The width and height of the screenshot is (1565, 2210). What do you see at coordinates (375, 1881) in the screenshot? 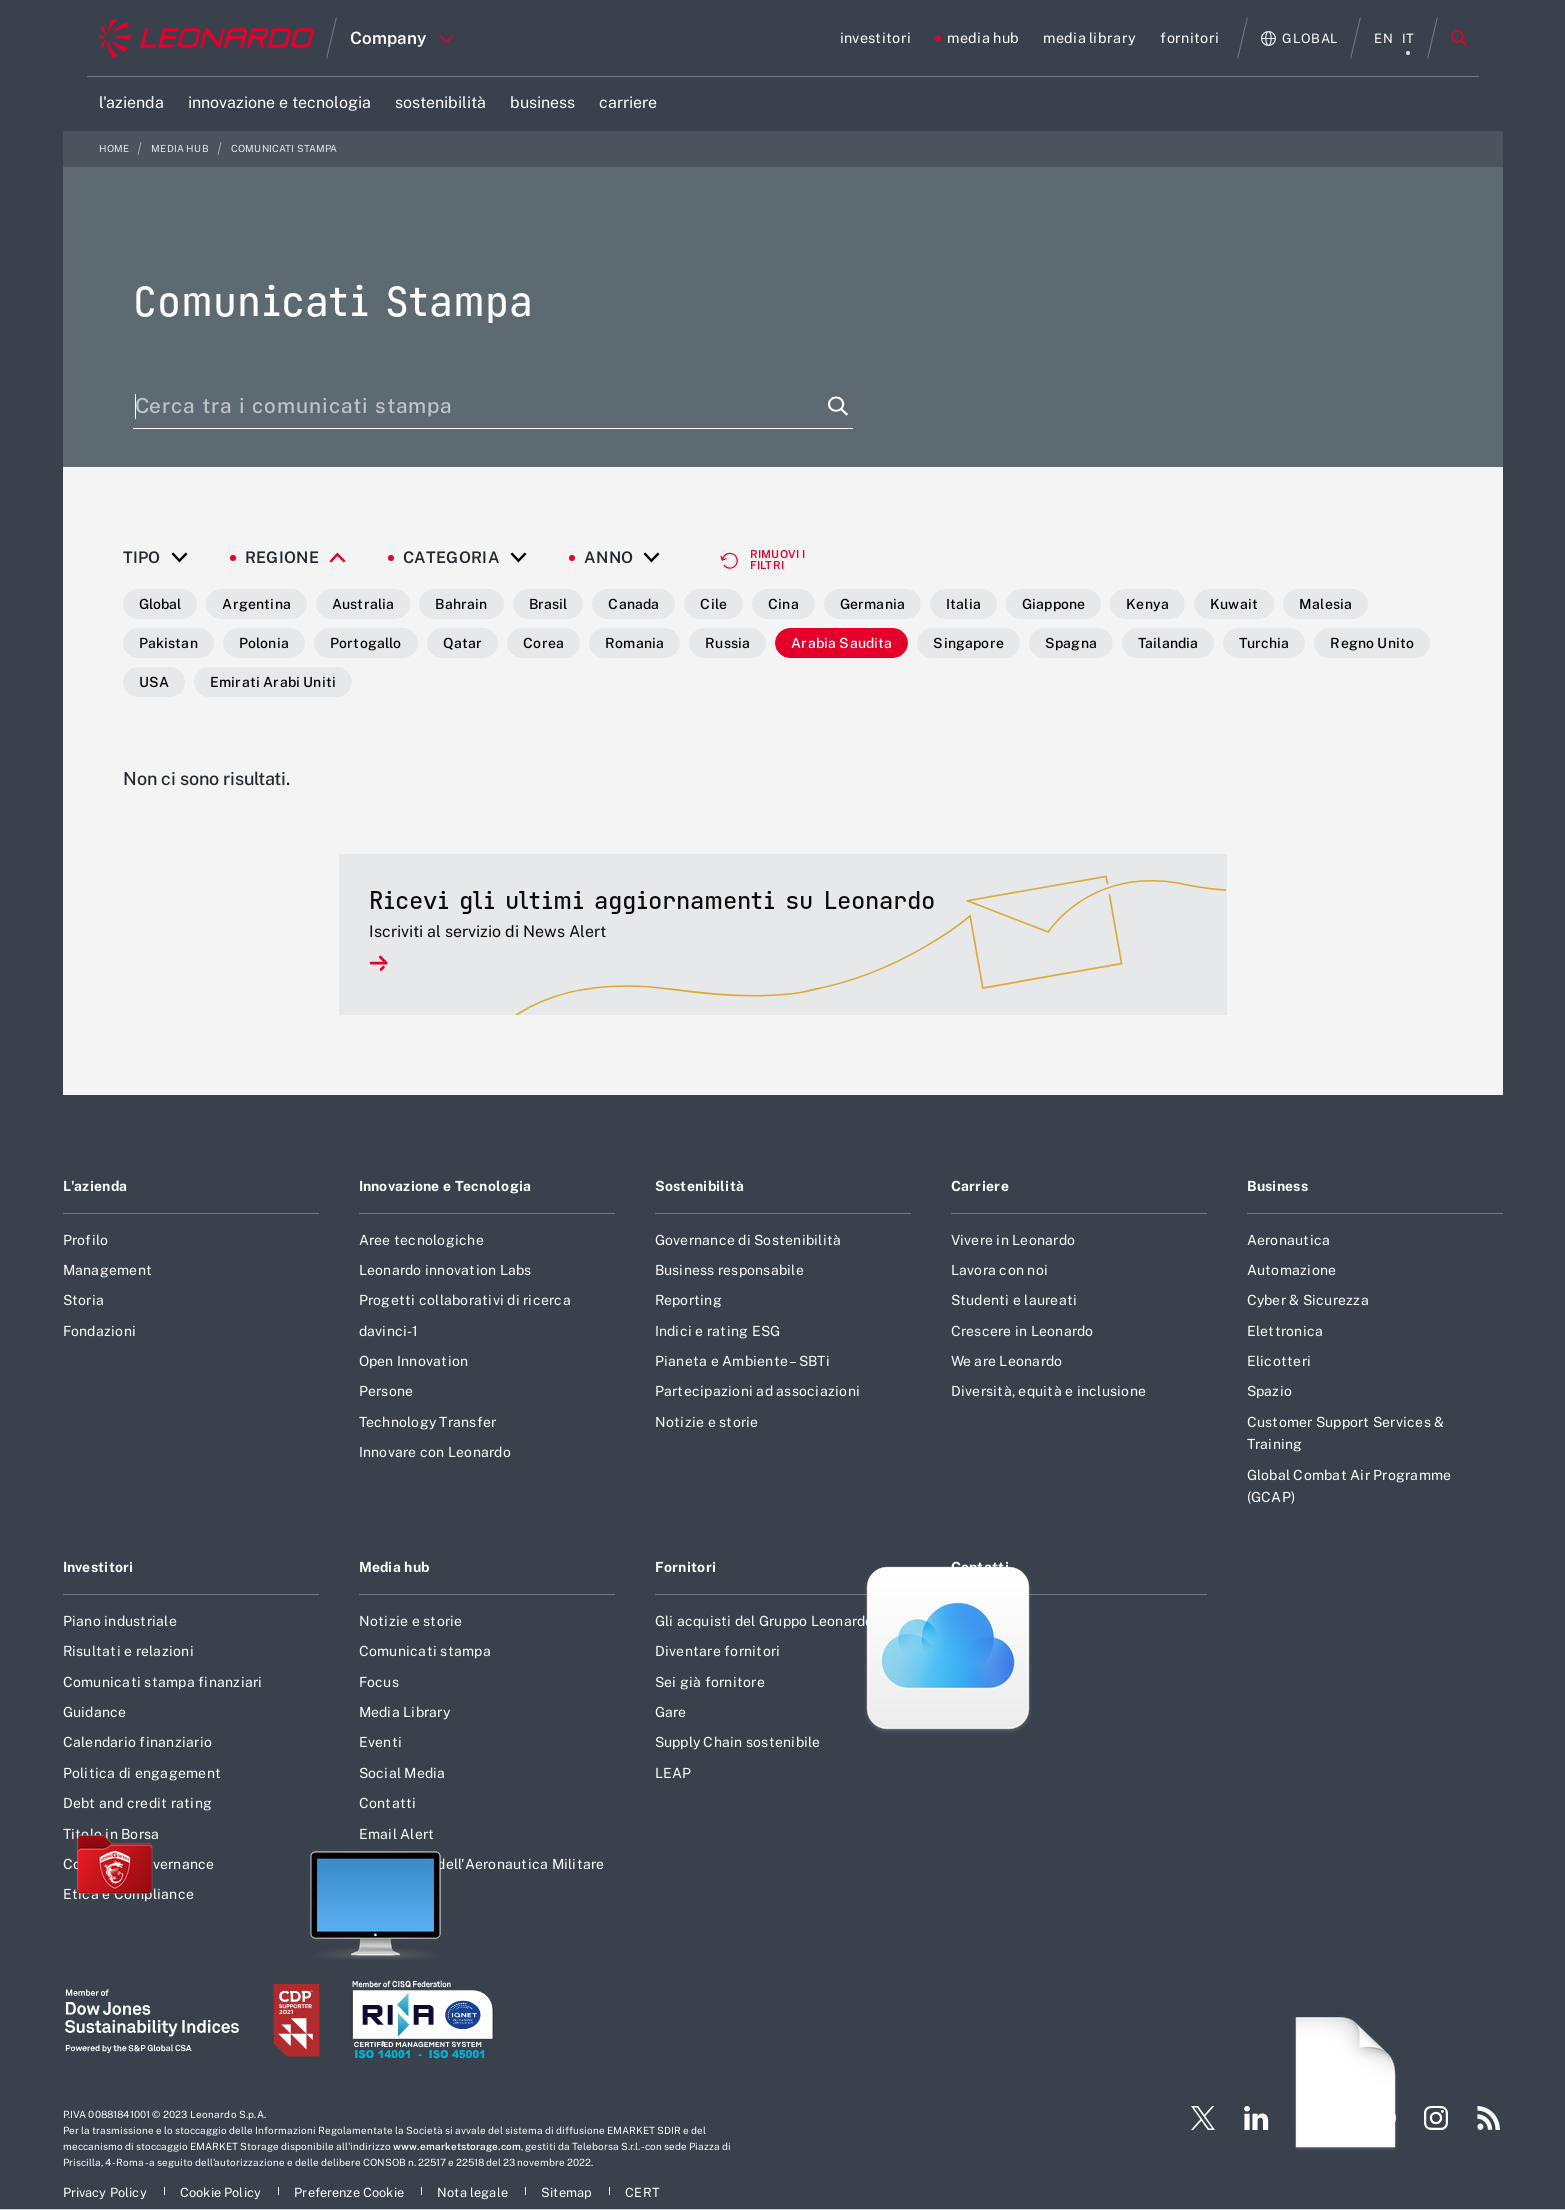
I see `apple led cinema display 24-inch monitor` at bounding box center [375, 1881].